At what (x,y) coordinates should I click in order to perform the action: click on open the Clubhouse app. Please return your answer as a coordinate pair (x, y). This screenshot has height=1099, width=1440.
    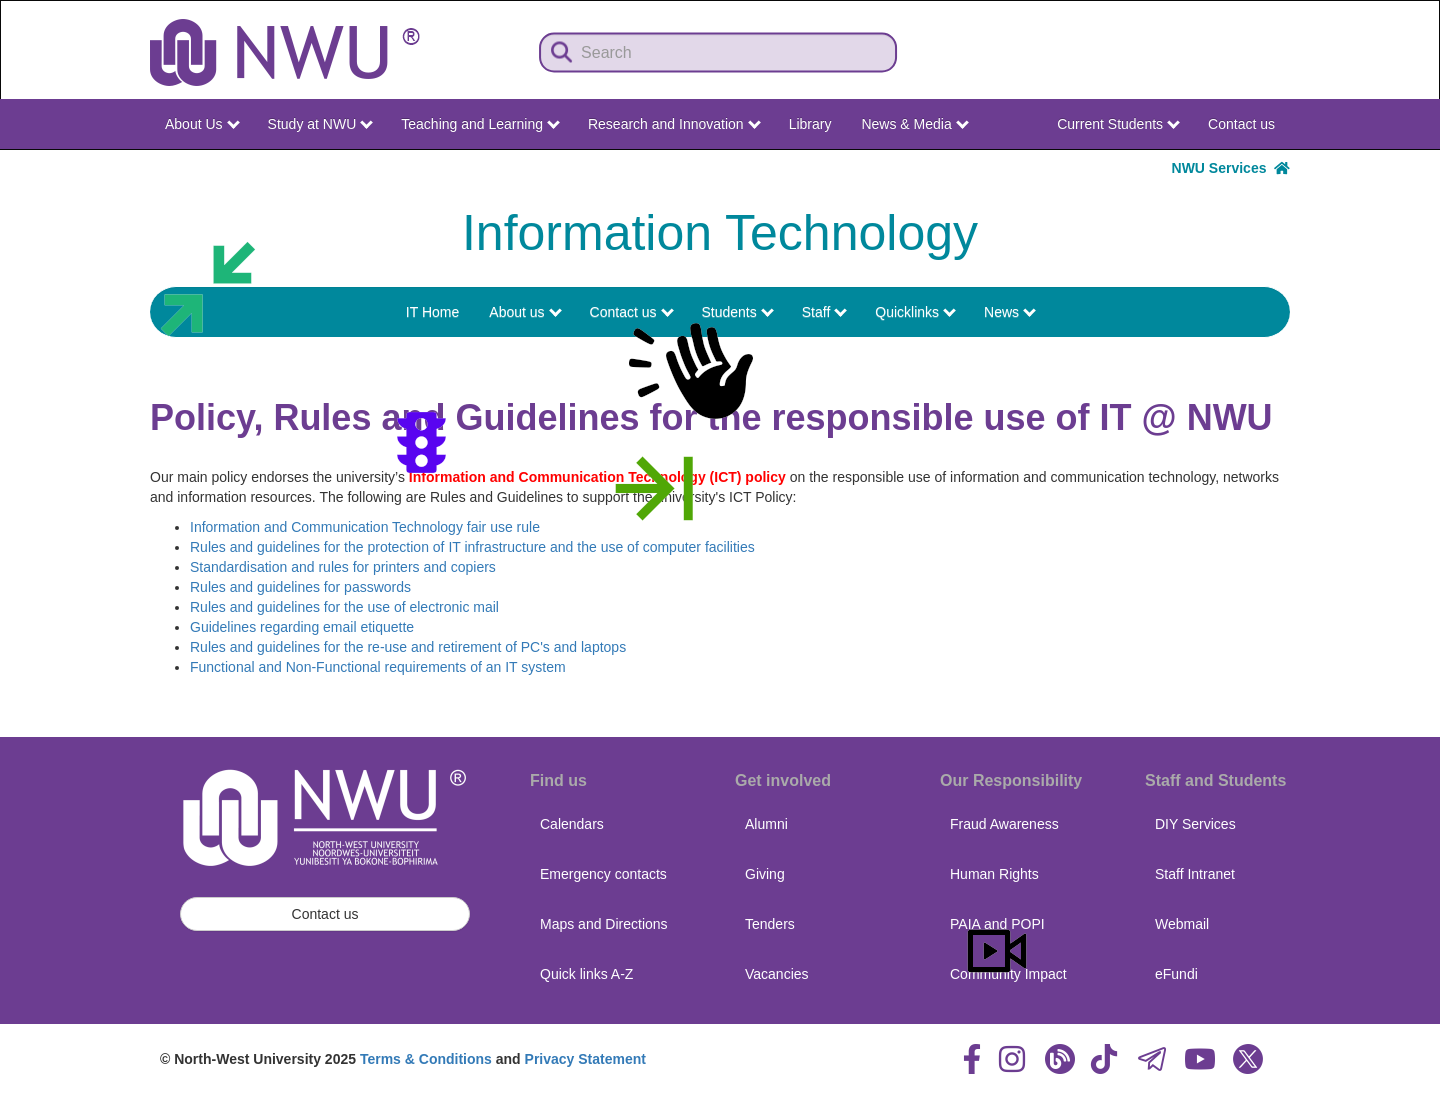
    Looking at the image, I should click on (691, 371).